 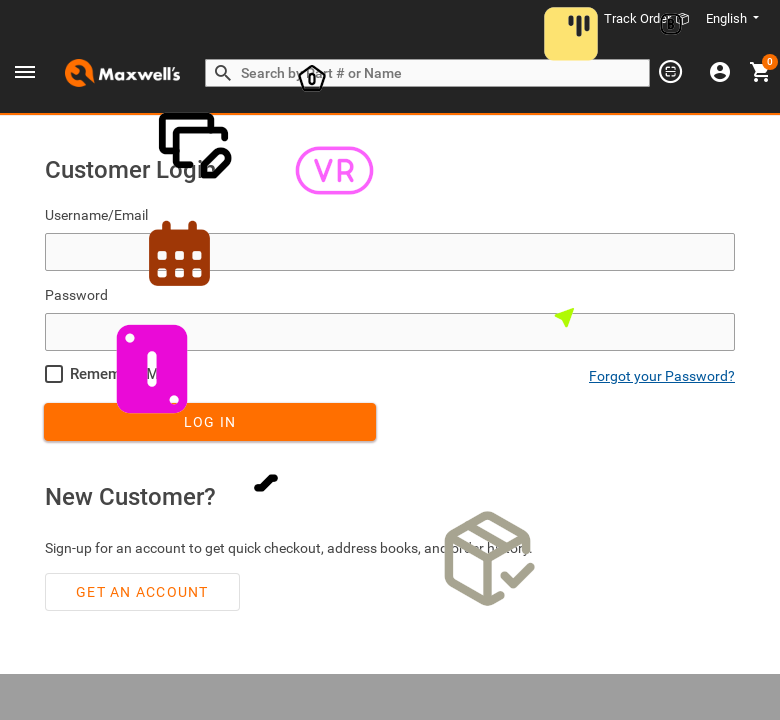 I want to click on indicates escalator access nearby, so click(x=266, y=483).